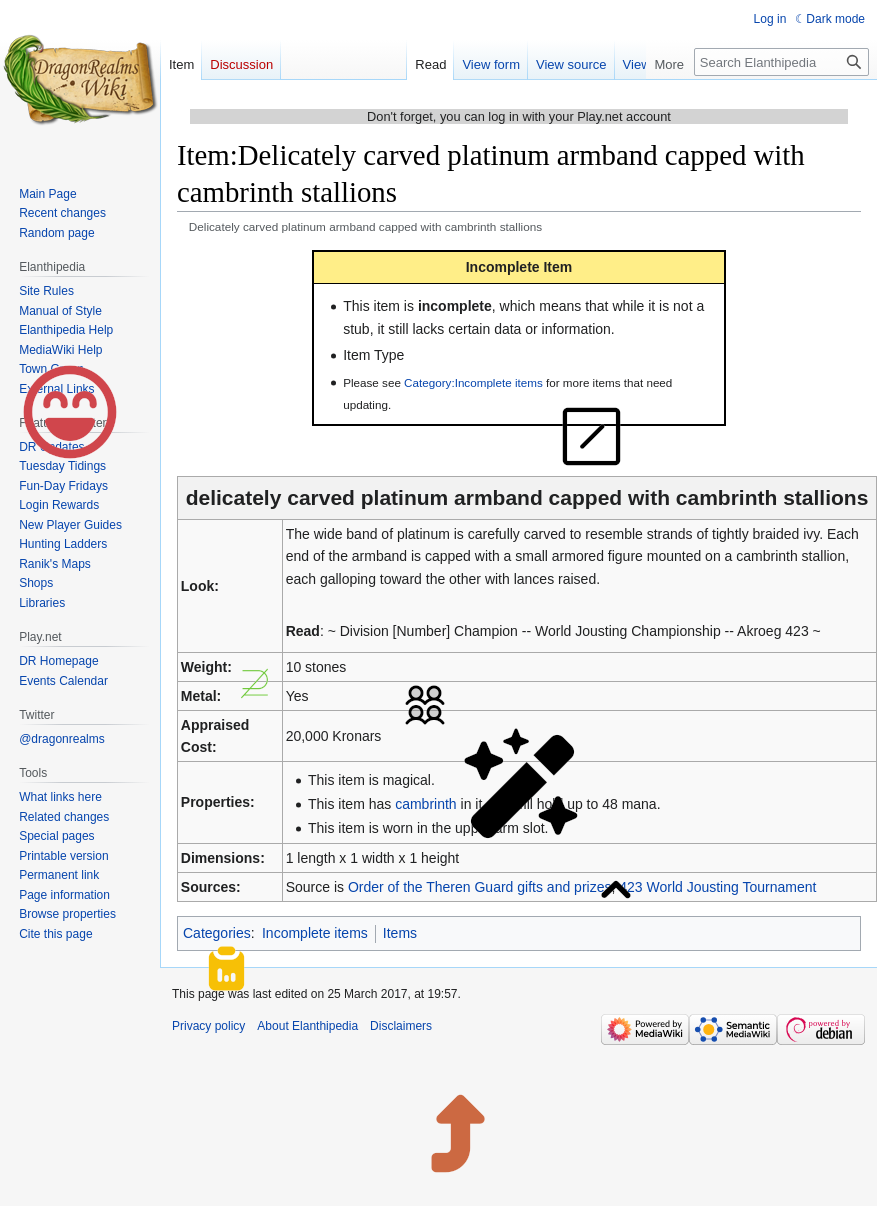 This screenshot has width=877, height=1206. I want to click on view clipboard data or statistics, so click(226, 968).